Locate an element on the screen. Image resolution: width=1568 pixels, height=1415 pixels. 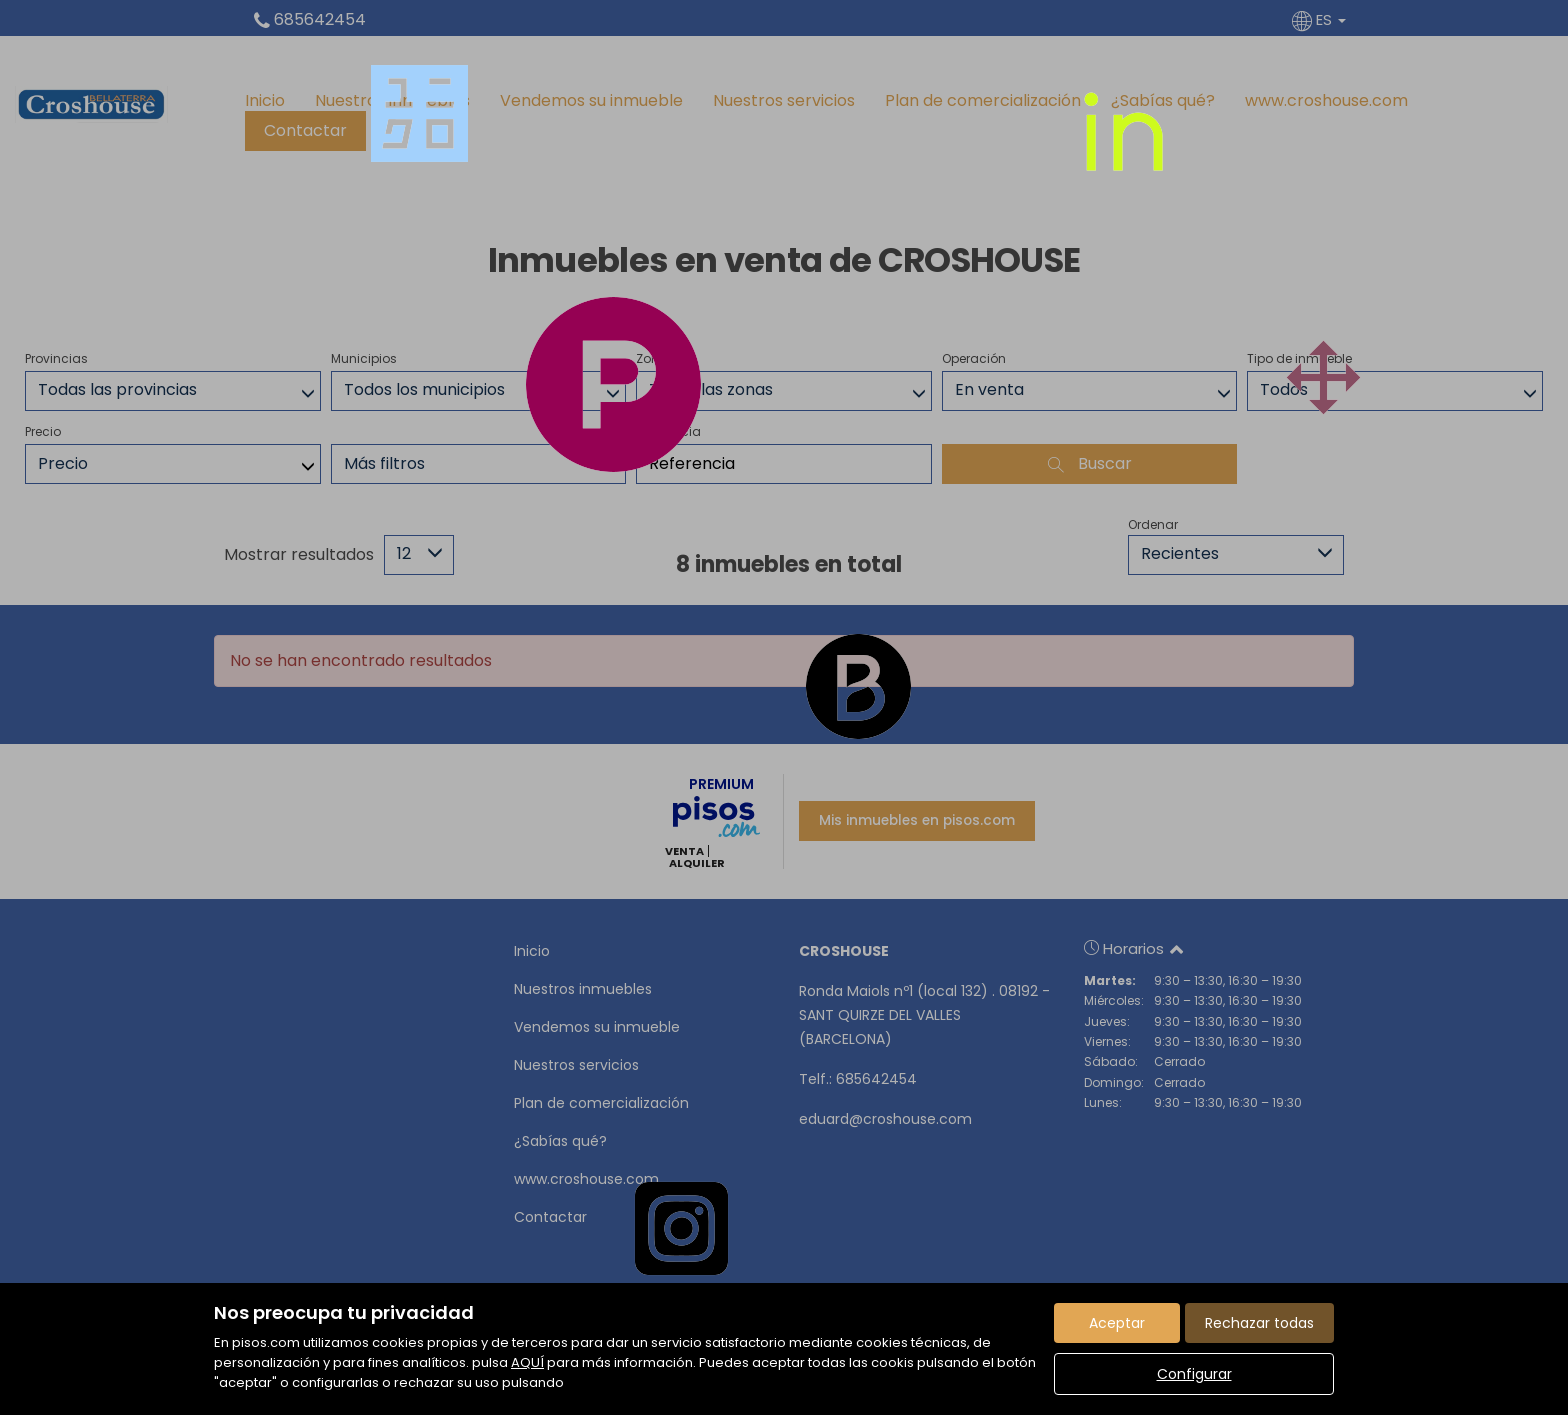
visit Product Hunt website is located at coordinates (613, 384).